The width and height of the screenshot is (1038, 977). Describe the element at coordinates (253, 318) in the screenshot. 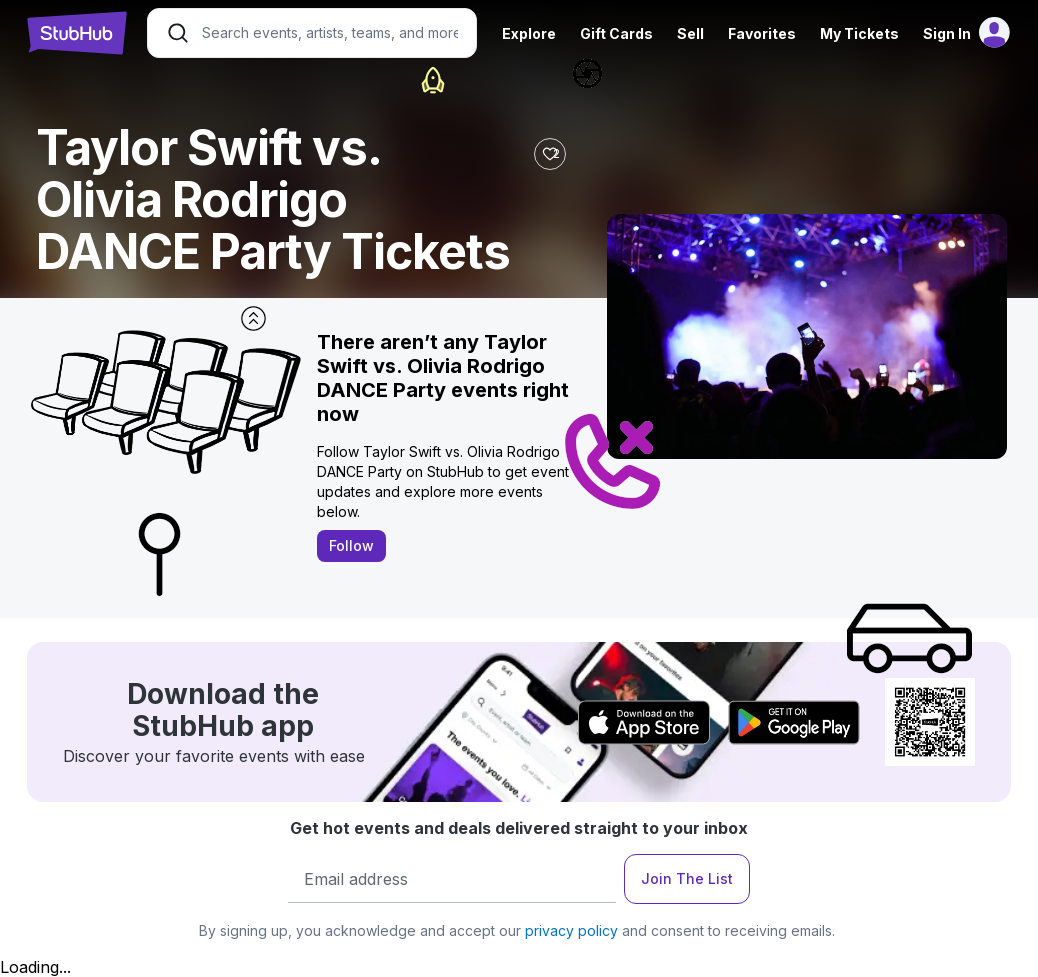

I see `scroll to top of page` at that location.